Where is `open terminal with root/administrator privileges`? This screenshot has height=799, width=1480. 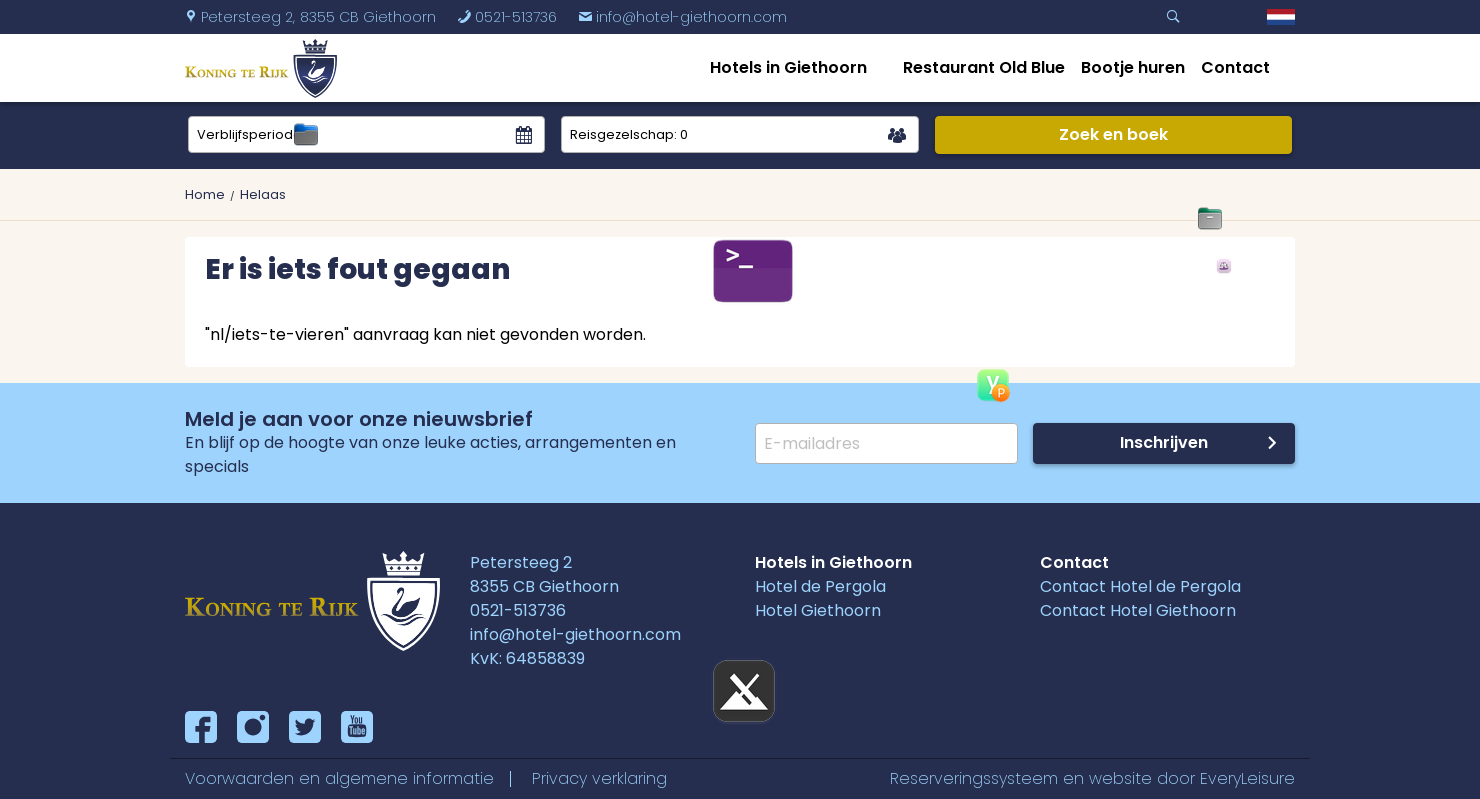 open terminal with root/administrator privileges is located at coordinates (753, 271).